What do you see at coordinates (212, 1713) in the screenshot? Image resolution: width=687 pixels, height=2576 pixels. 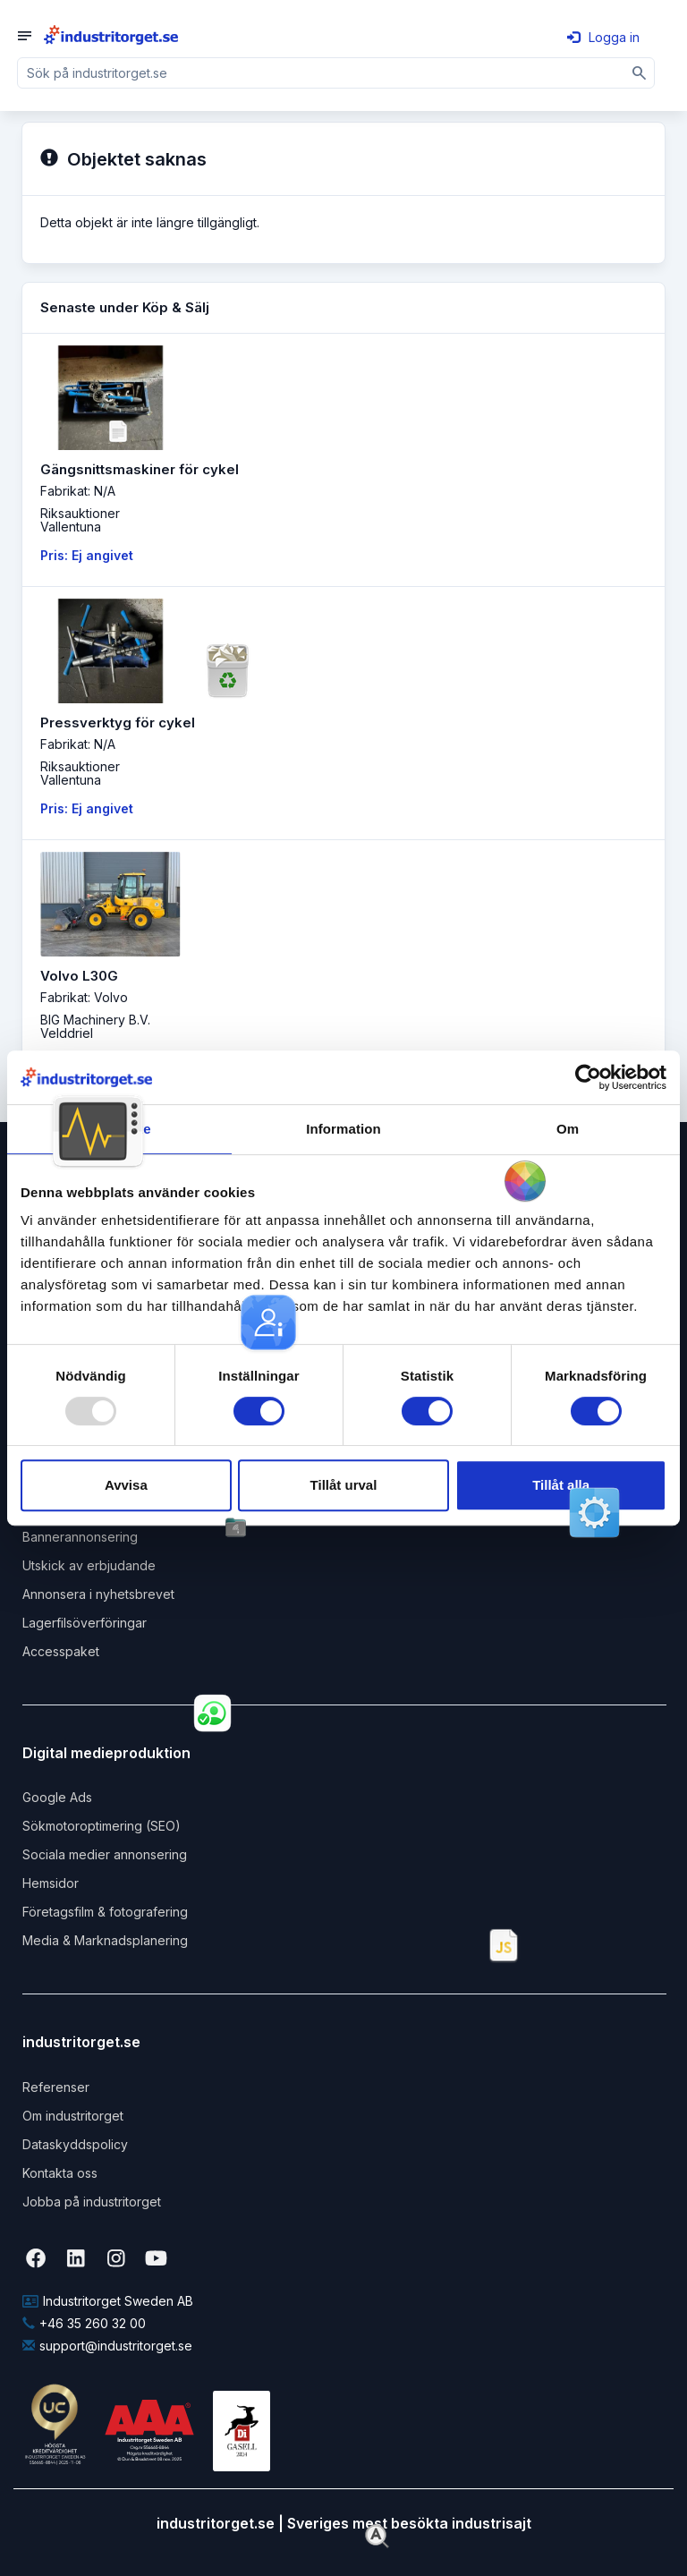 I see `collaboration or screen sharing request approved` at bounding box center [212, 1713].